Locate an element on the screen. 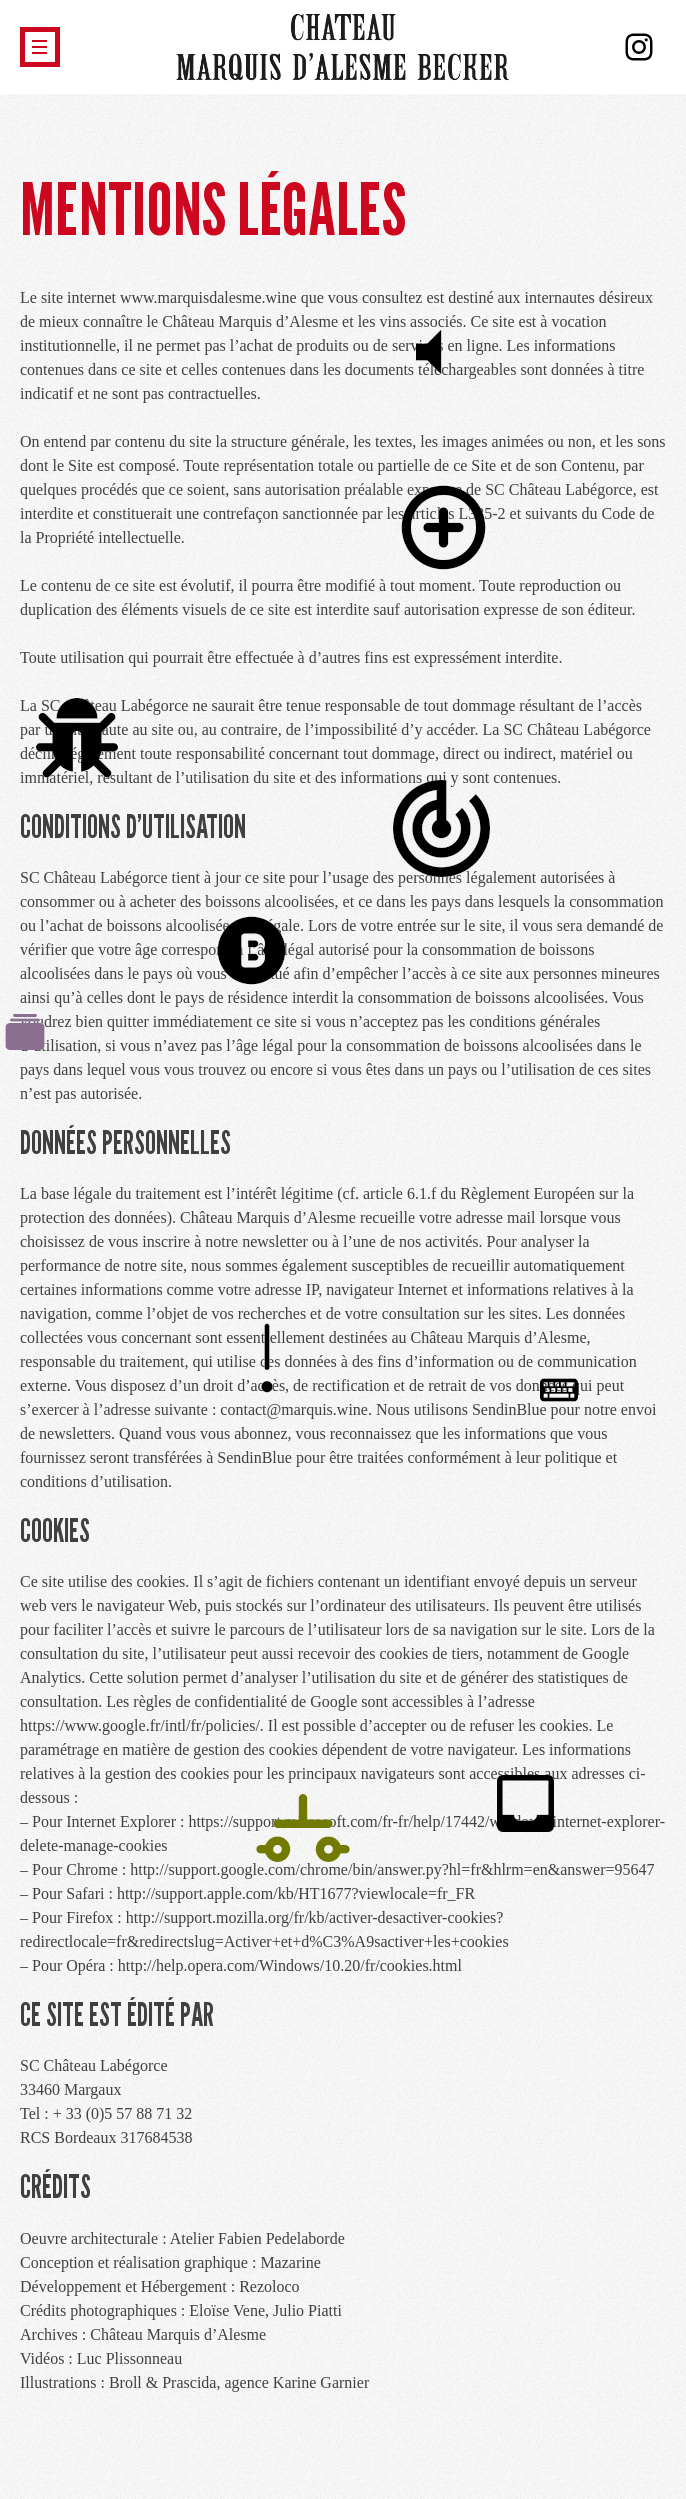  access your inbox is located at coordinates (525, 1803).